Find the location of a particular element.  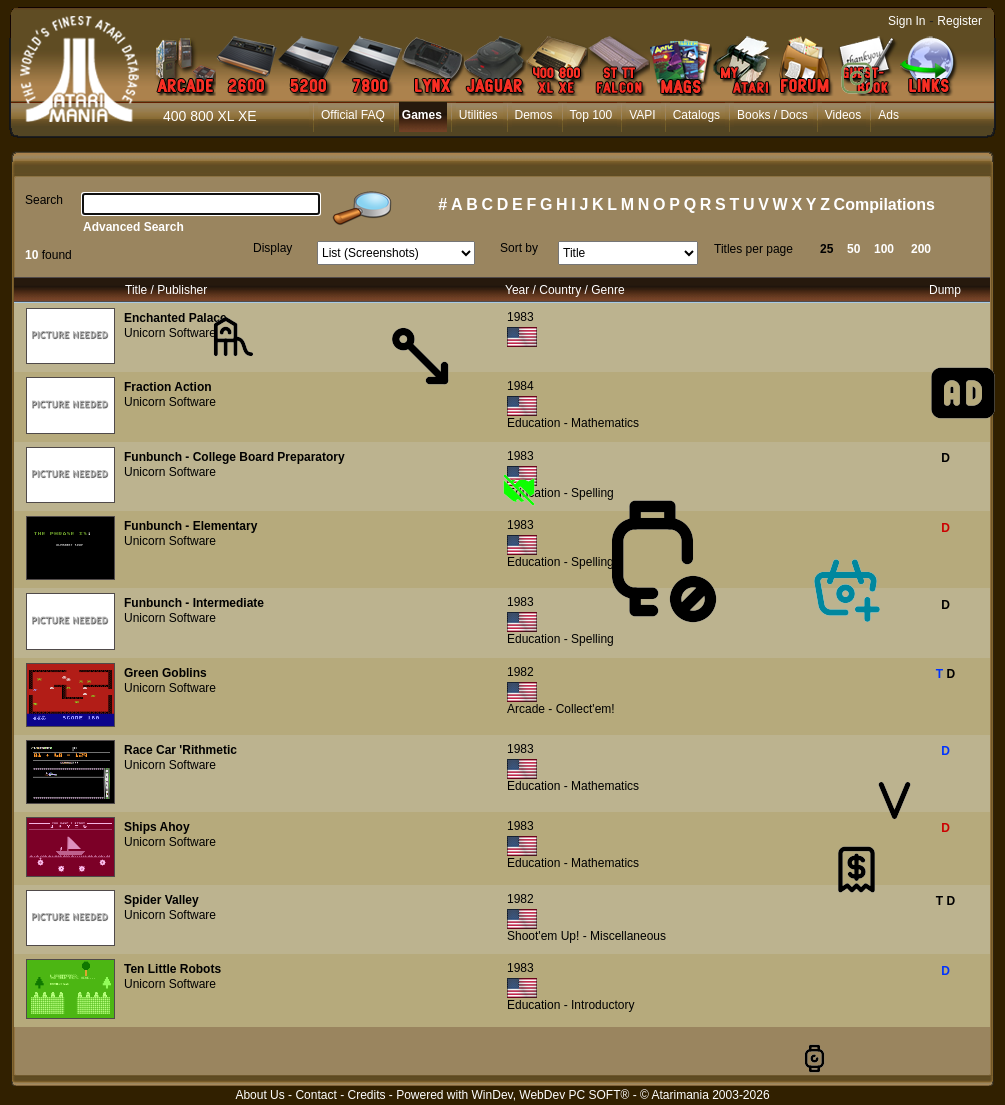

access playground or outdoor equipment information is located at coordinates (233, 336).